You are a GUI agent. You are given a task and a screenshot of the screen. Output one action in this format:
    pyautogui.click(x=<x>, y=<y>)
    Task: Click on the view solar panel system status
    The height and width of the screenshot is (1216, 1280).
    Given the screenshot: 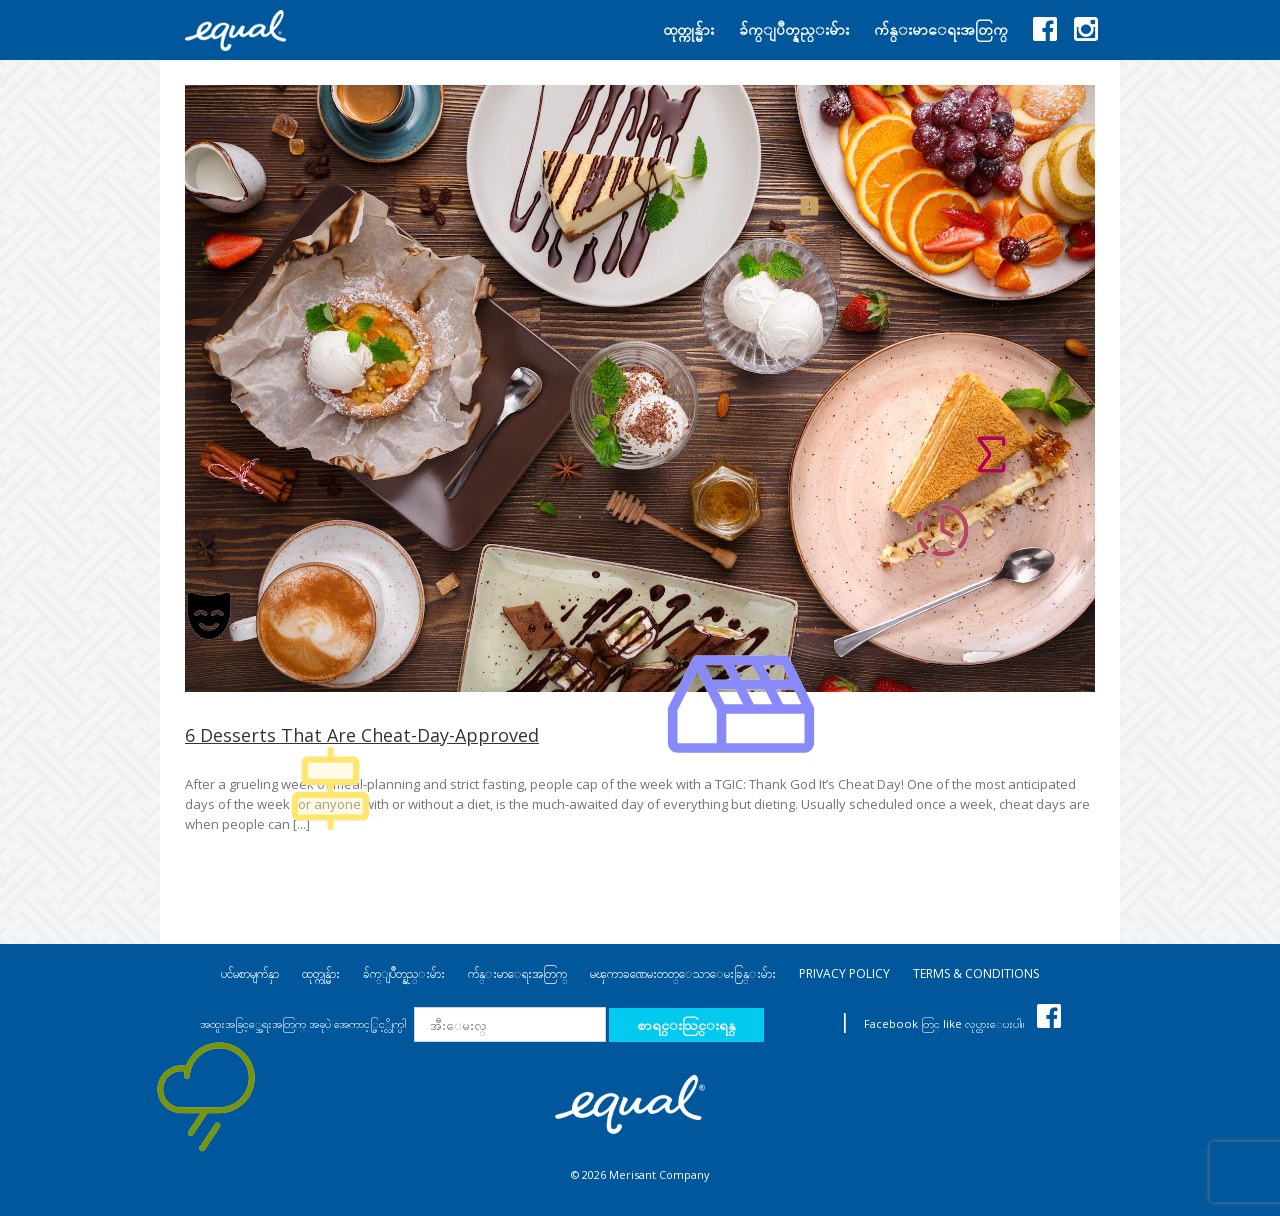 What is the action you would take?
    pyautogui.click(x=741, y=709)
    